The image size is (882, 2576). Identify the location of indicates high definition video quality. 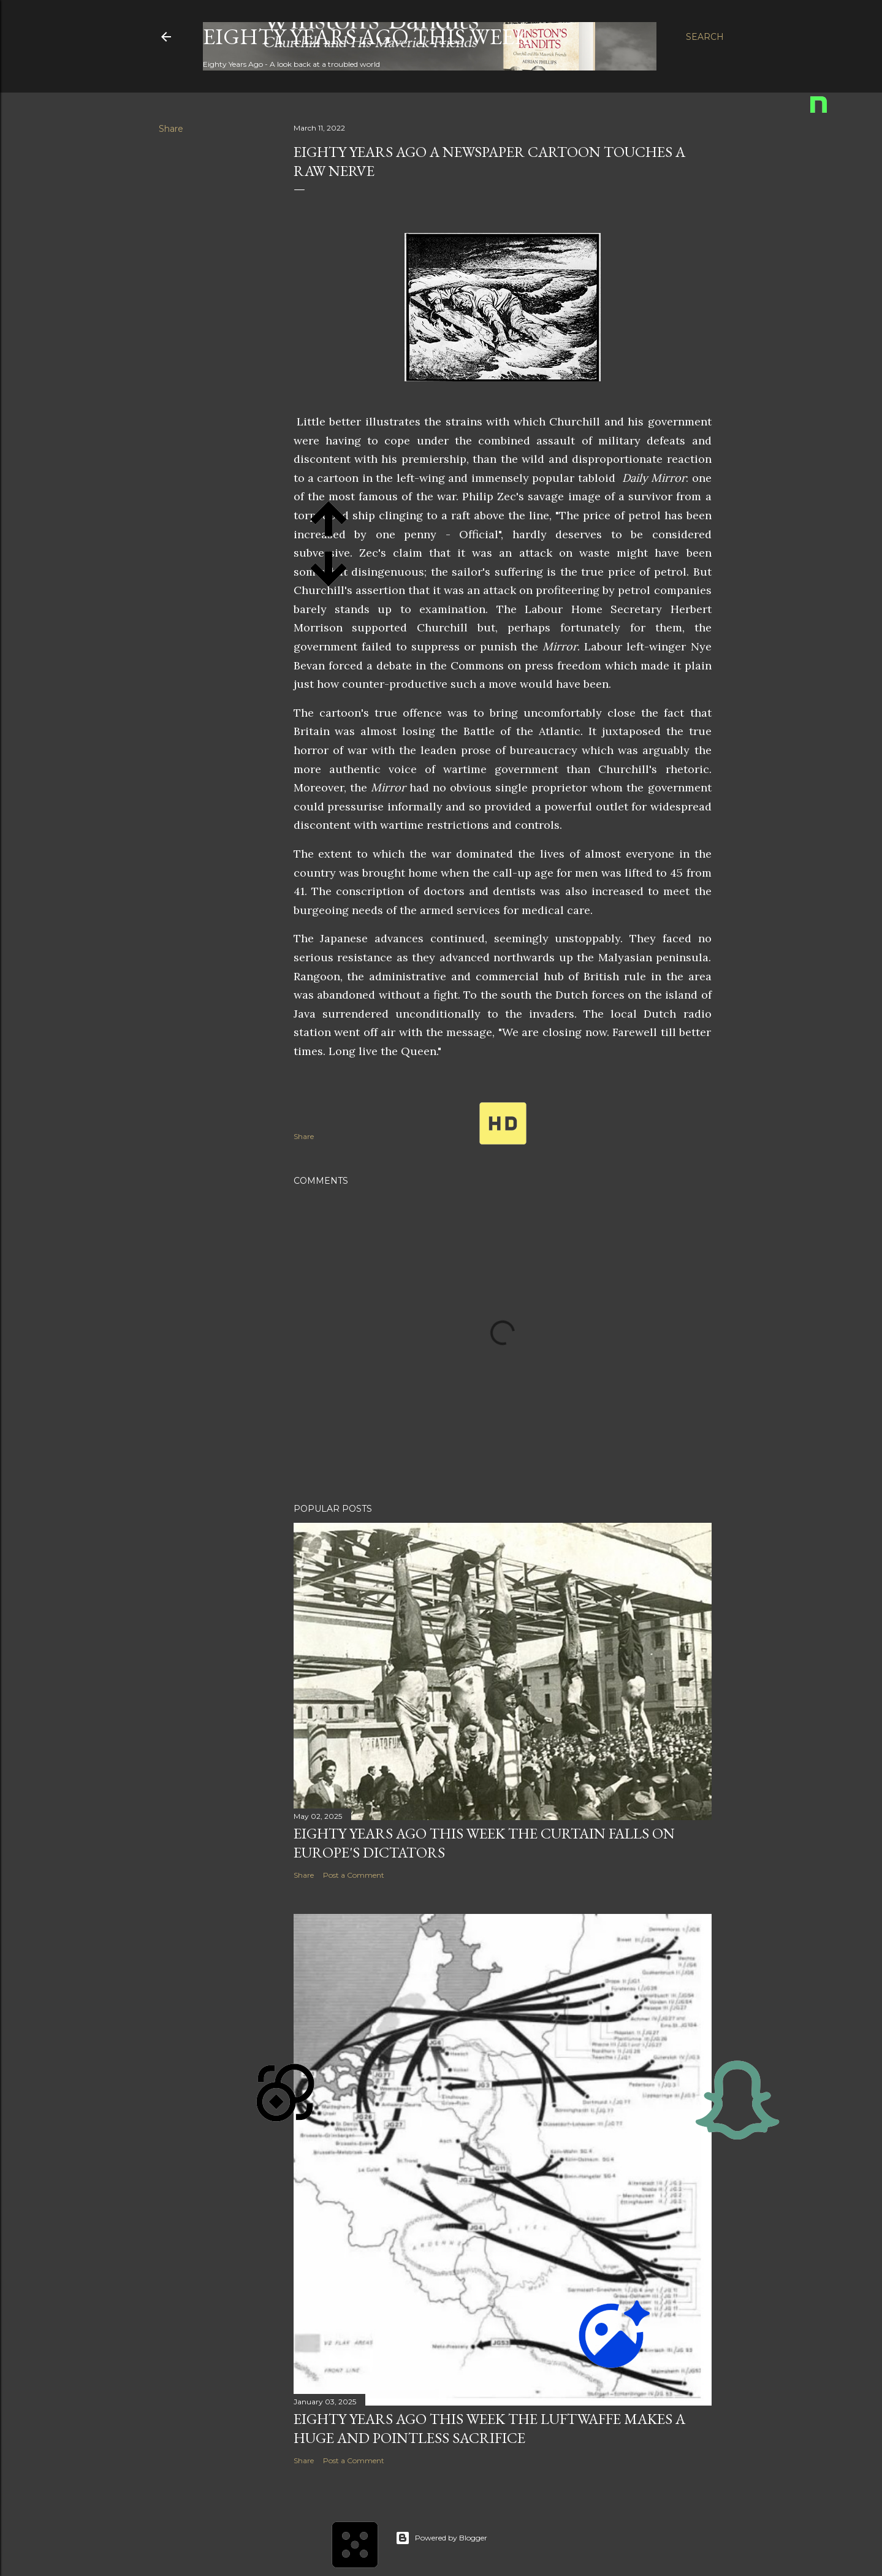
(503, 1123).